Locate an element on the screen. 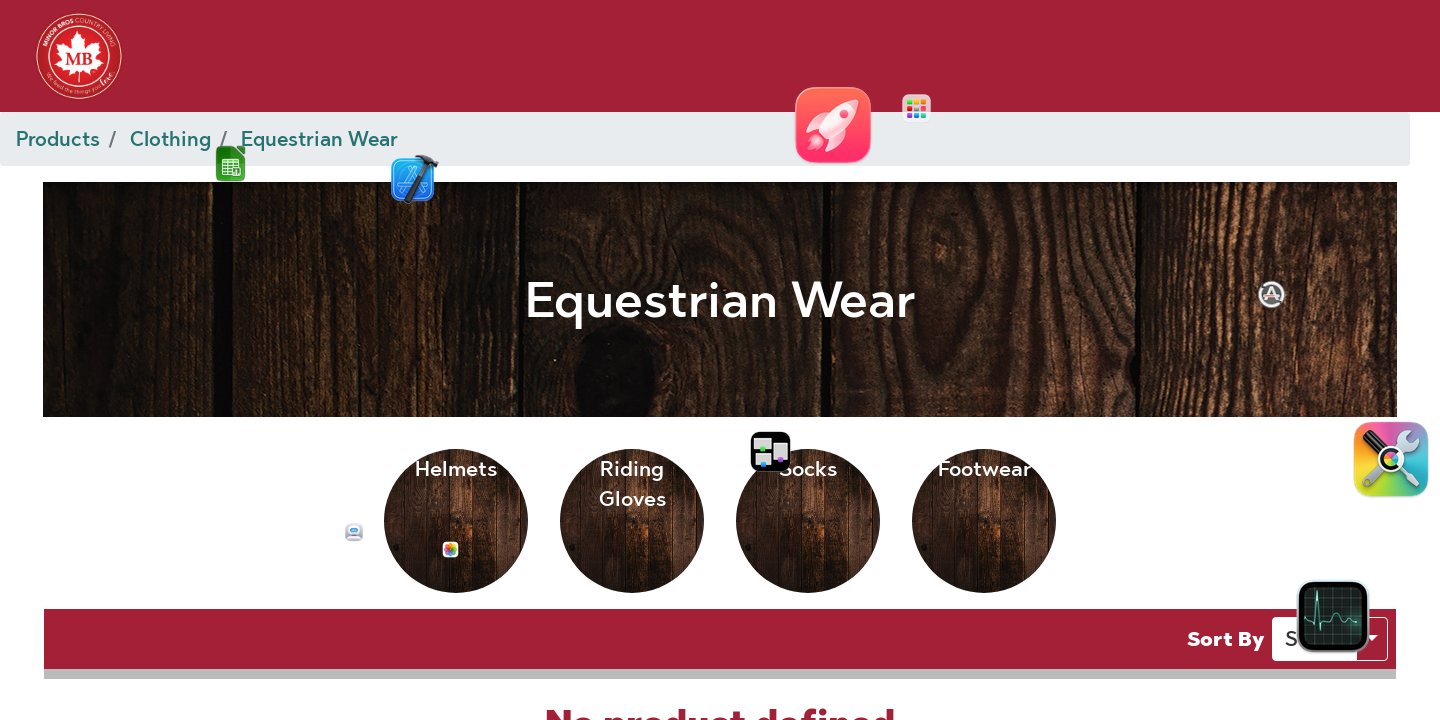 The height and width of the screenshot is (720, 1440). open LibreOffice Calc spreadsheet application is located at coordinates (230, 163).